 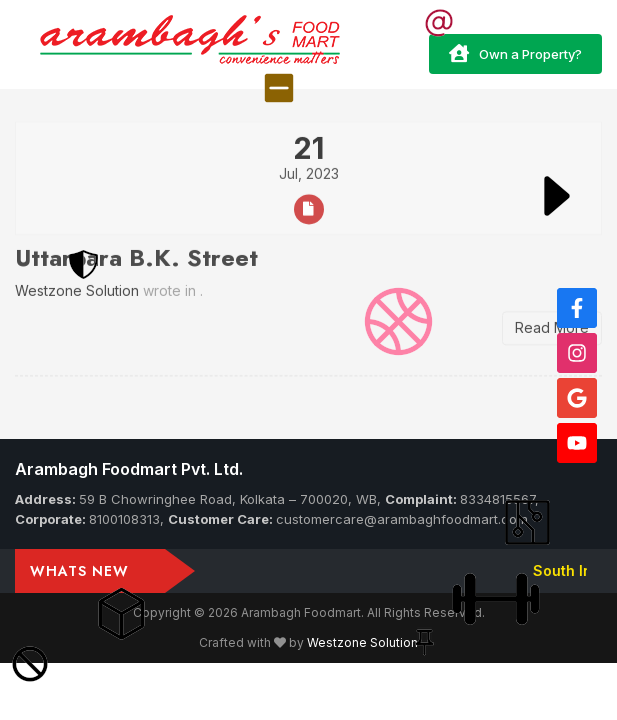 I want to click on indicates partial security or protection status, so click(x=83, y=264).